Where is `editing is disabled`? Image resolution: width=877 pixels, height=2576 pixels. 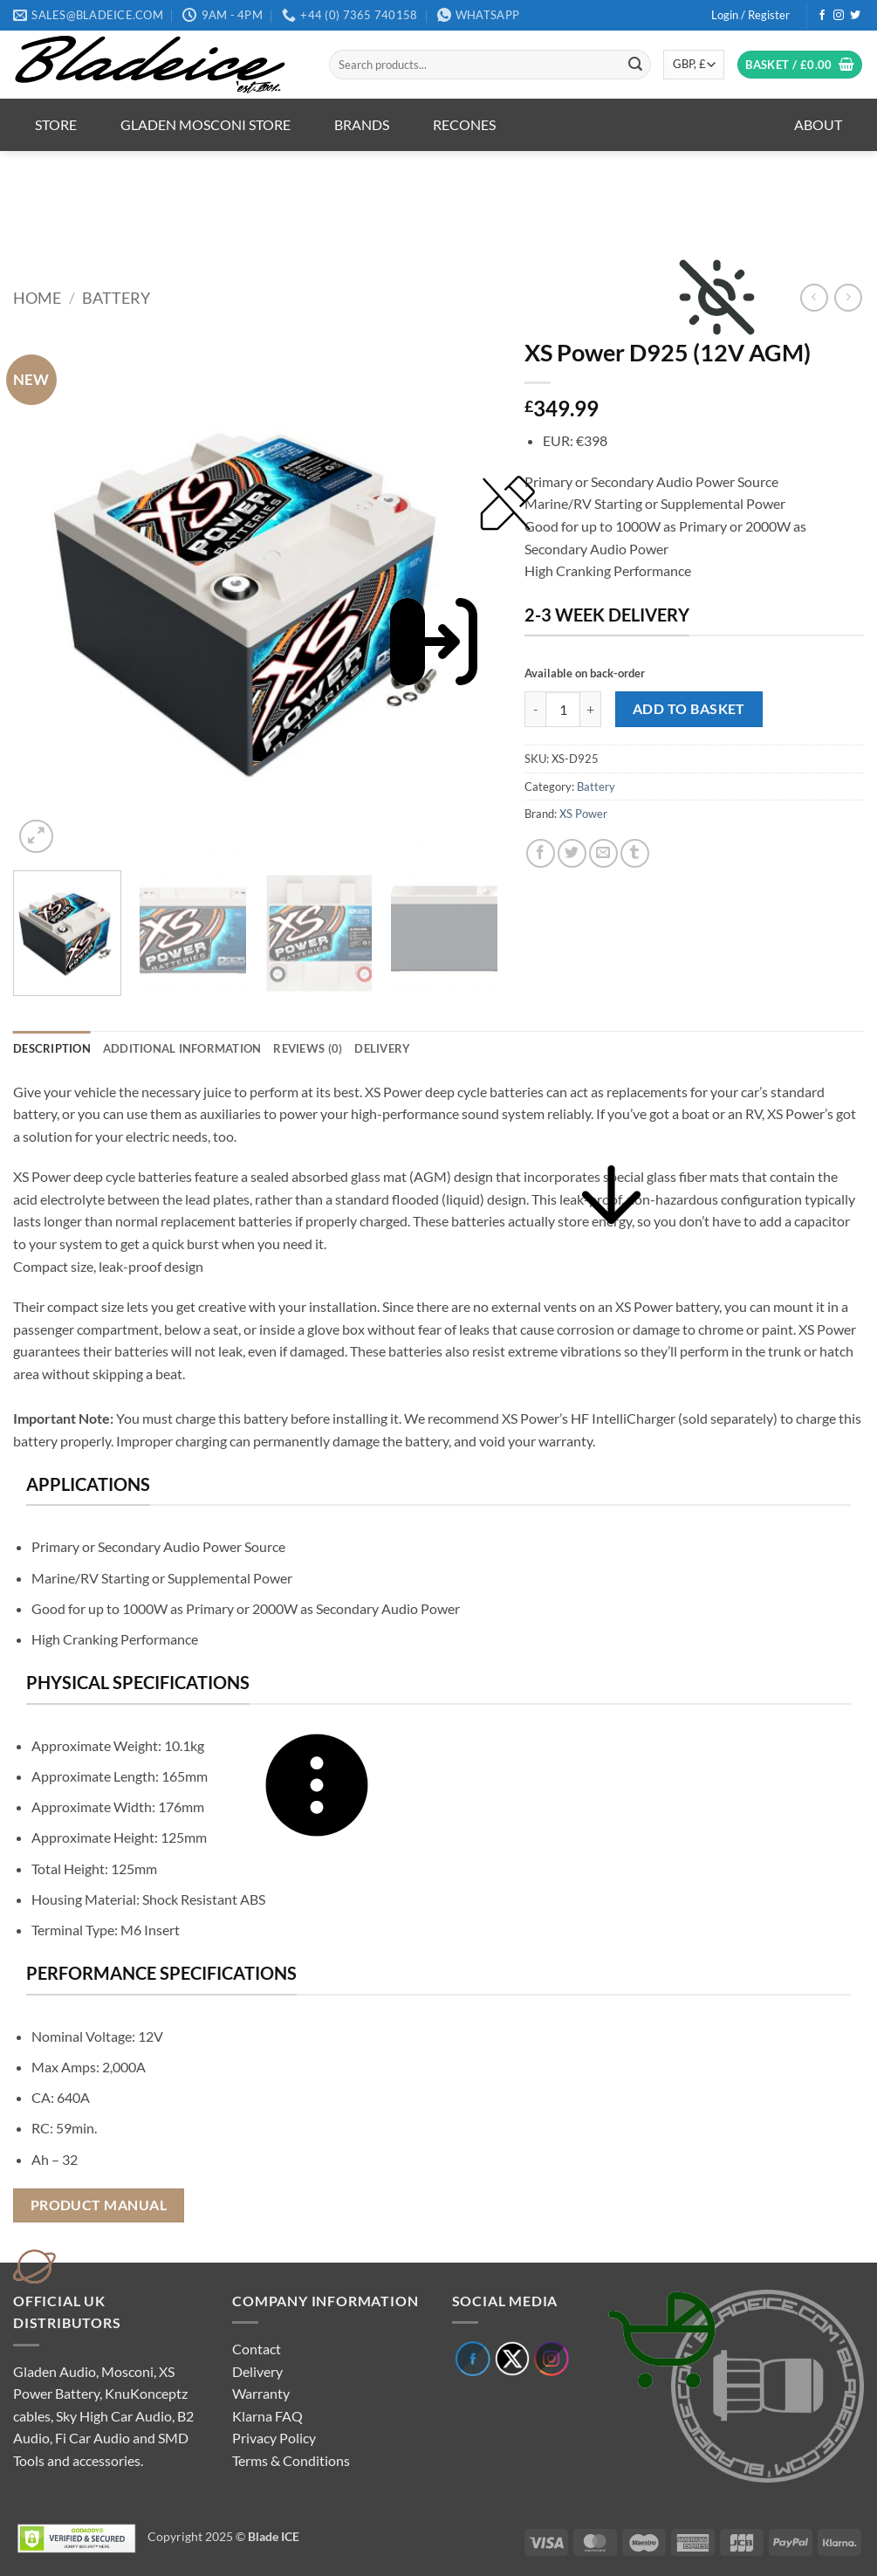
editing is disabled is located at coordinates (506, 504).